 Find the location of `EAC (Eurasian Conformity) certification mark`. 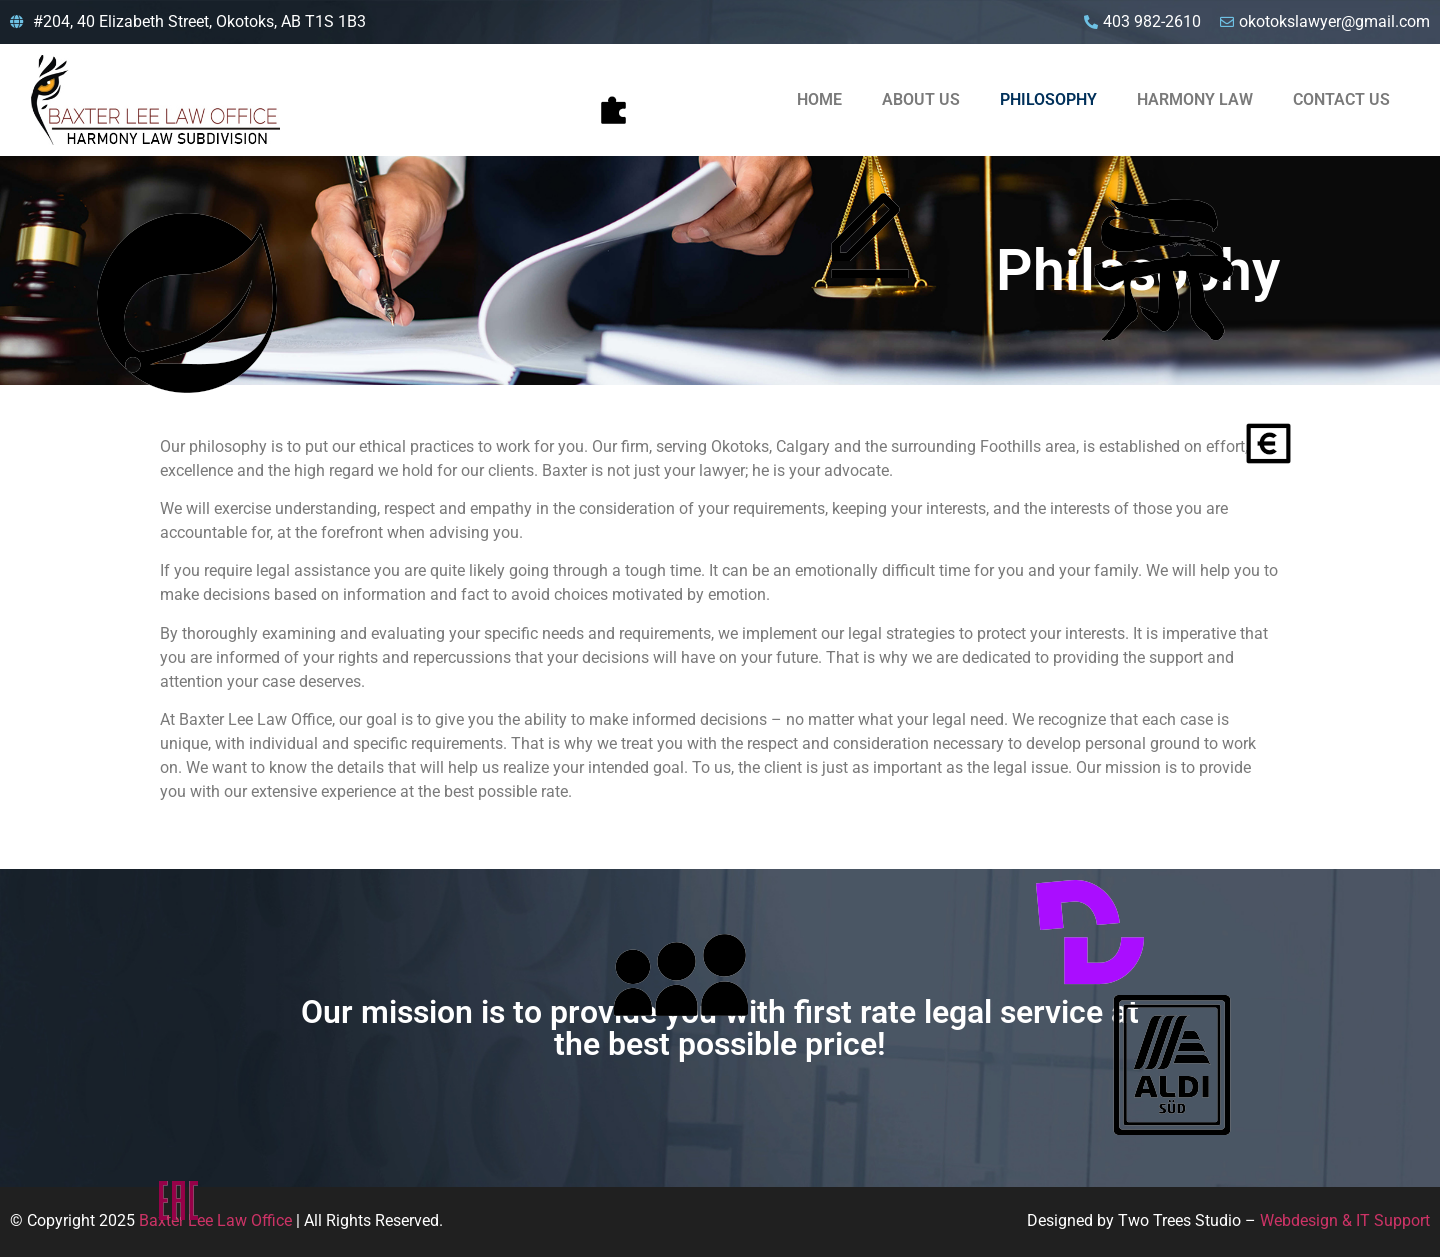

EAC (Eurasian Conformity) certification mark is located at coordinates (178, 1200).